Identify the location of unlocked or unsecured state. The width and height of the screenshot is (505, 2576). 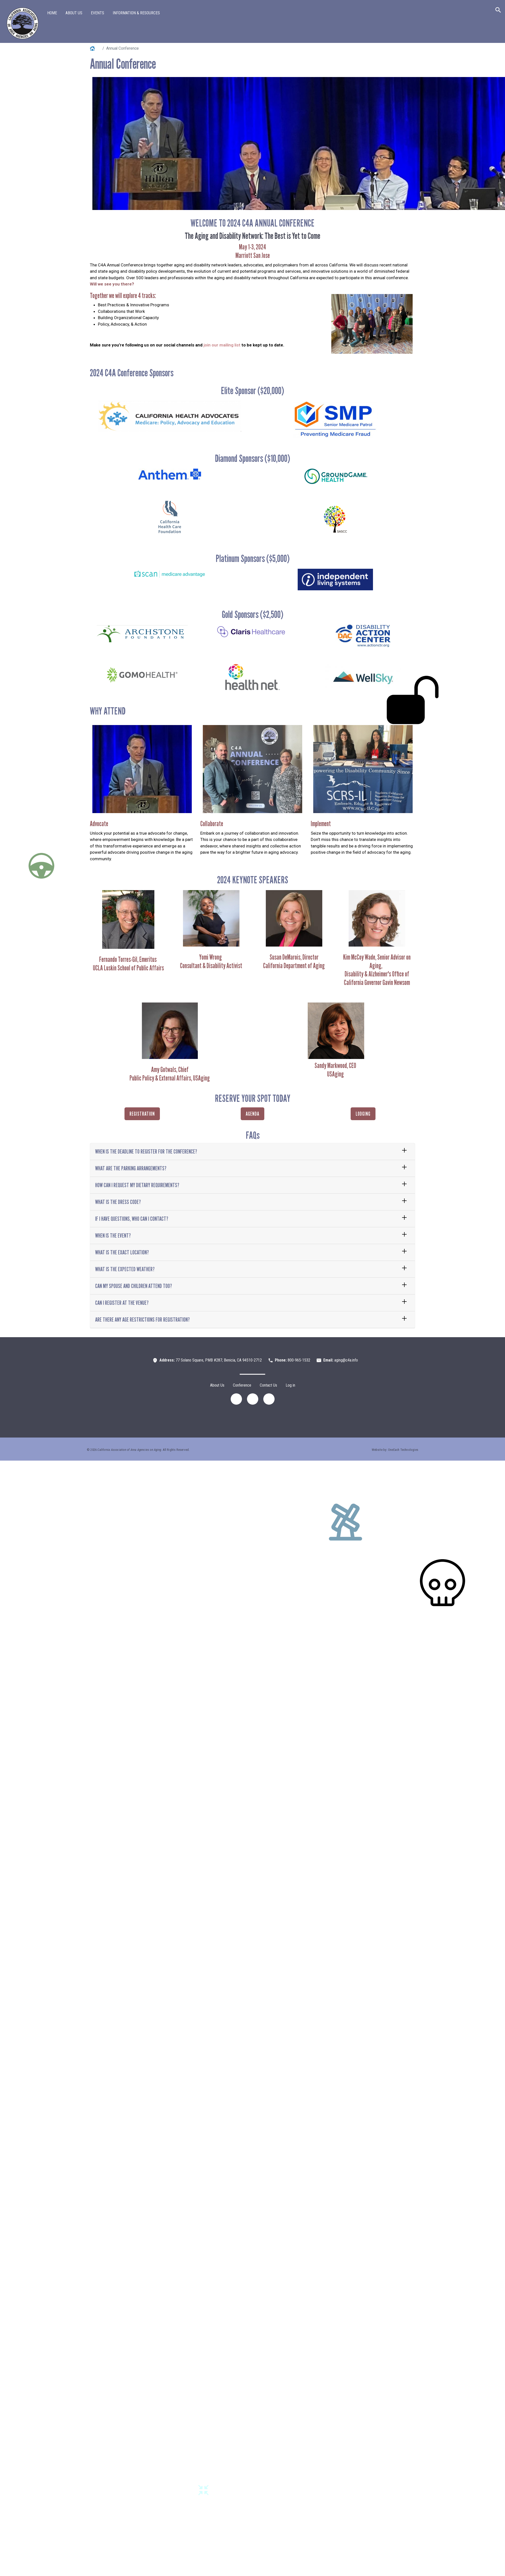
(413, 700).